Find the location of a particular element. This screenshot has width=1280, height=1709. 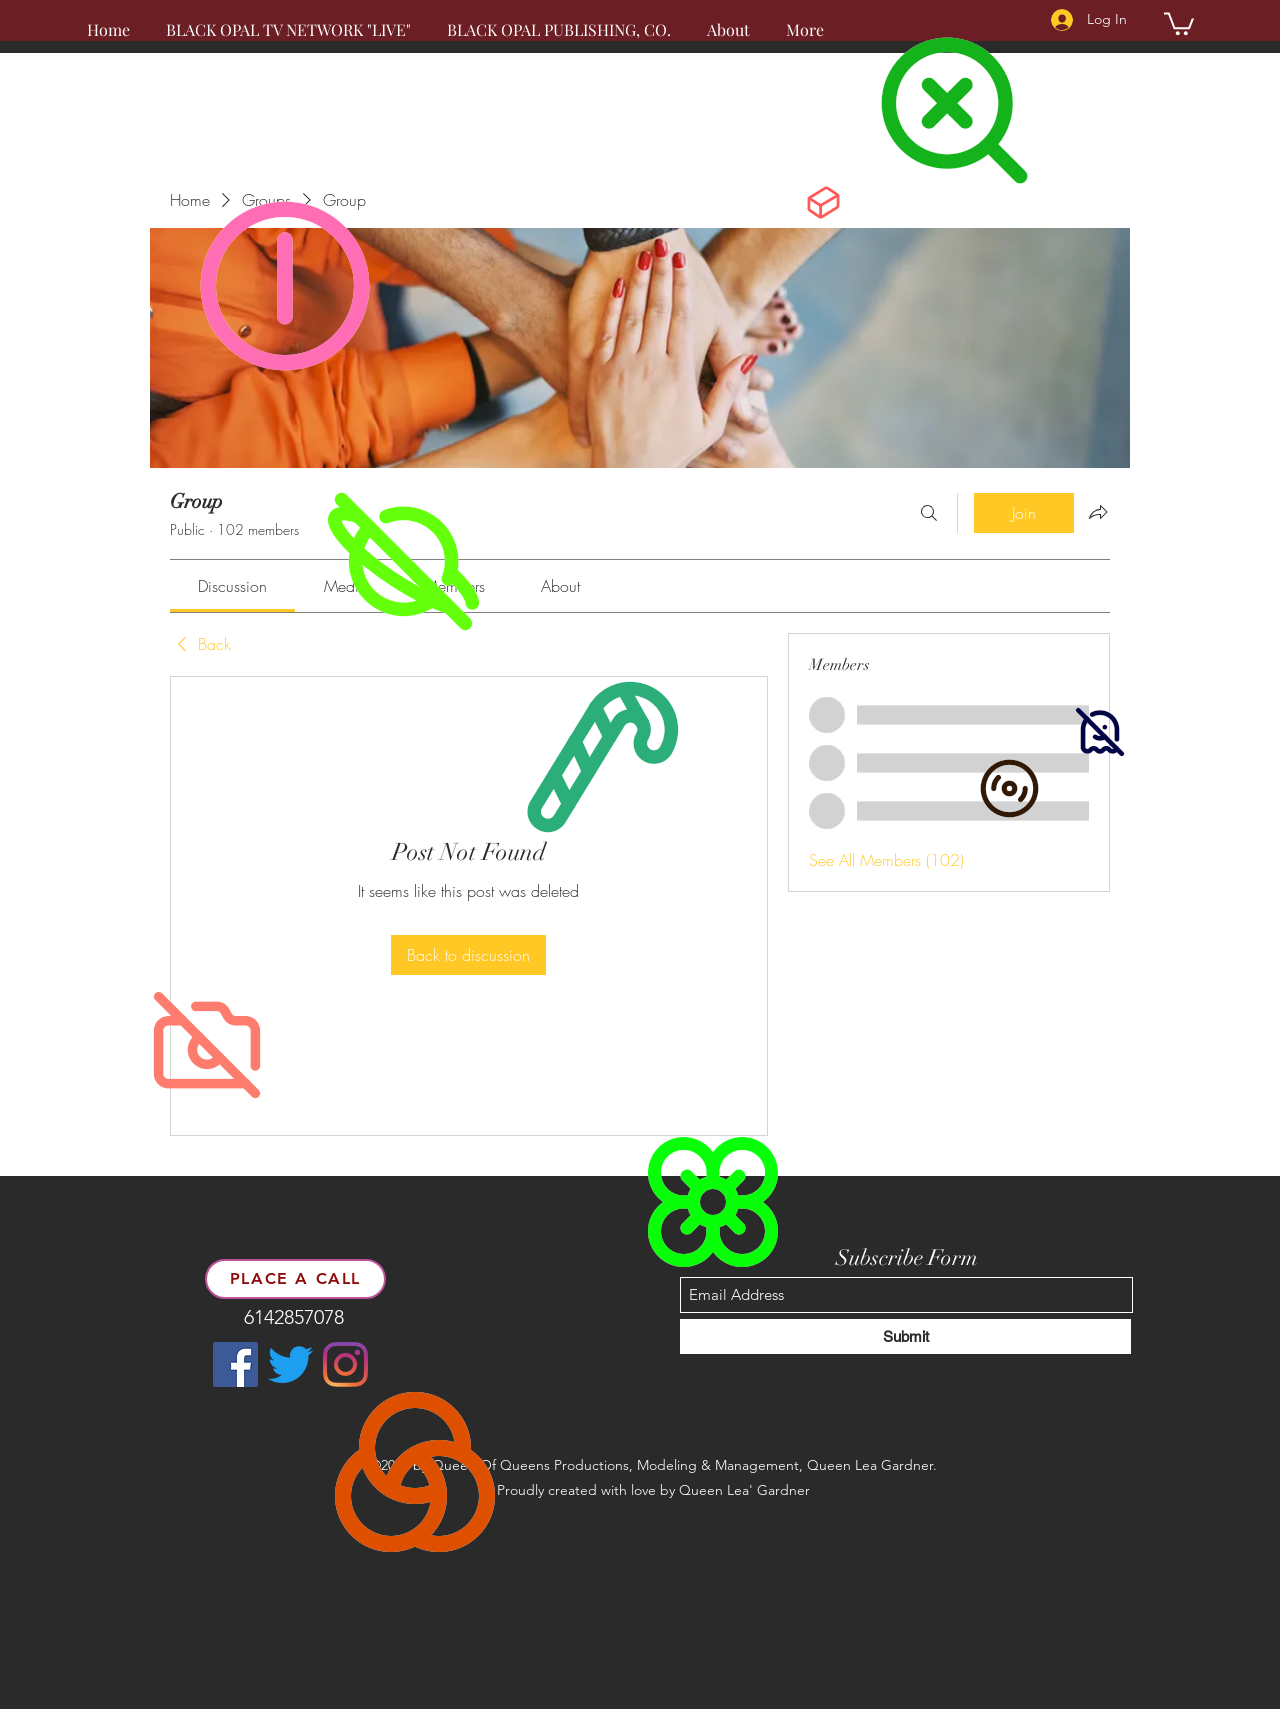

disable global or worldwide access is located at coordinates (403, 561).